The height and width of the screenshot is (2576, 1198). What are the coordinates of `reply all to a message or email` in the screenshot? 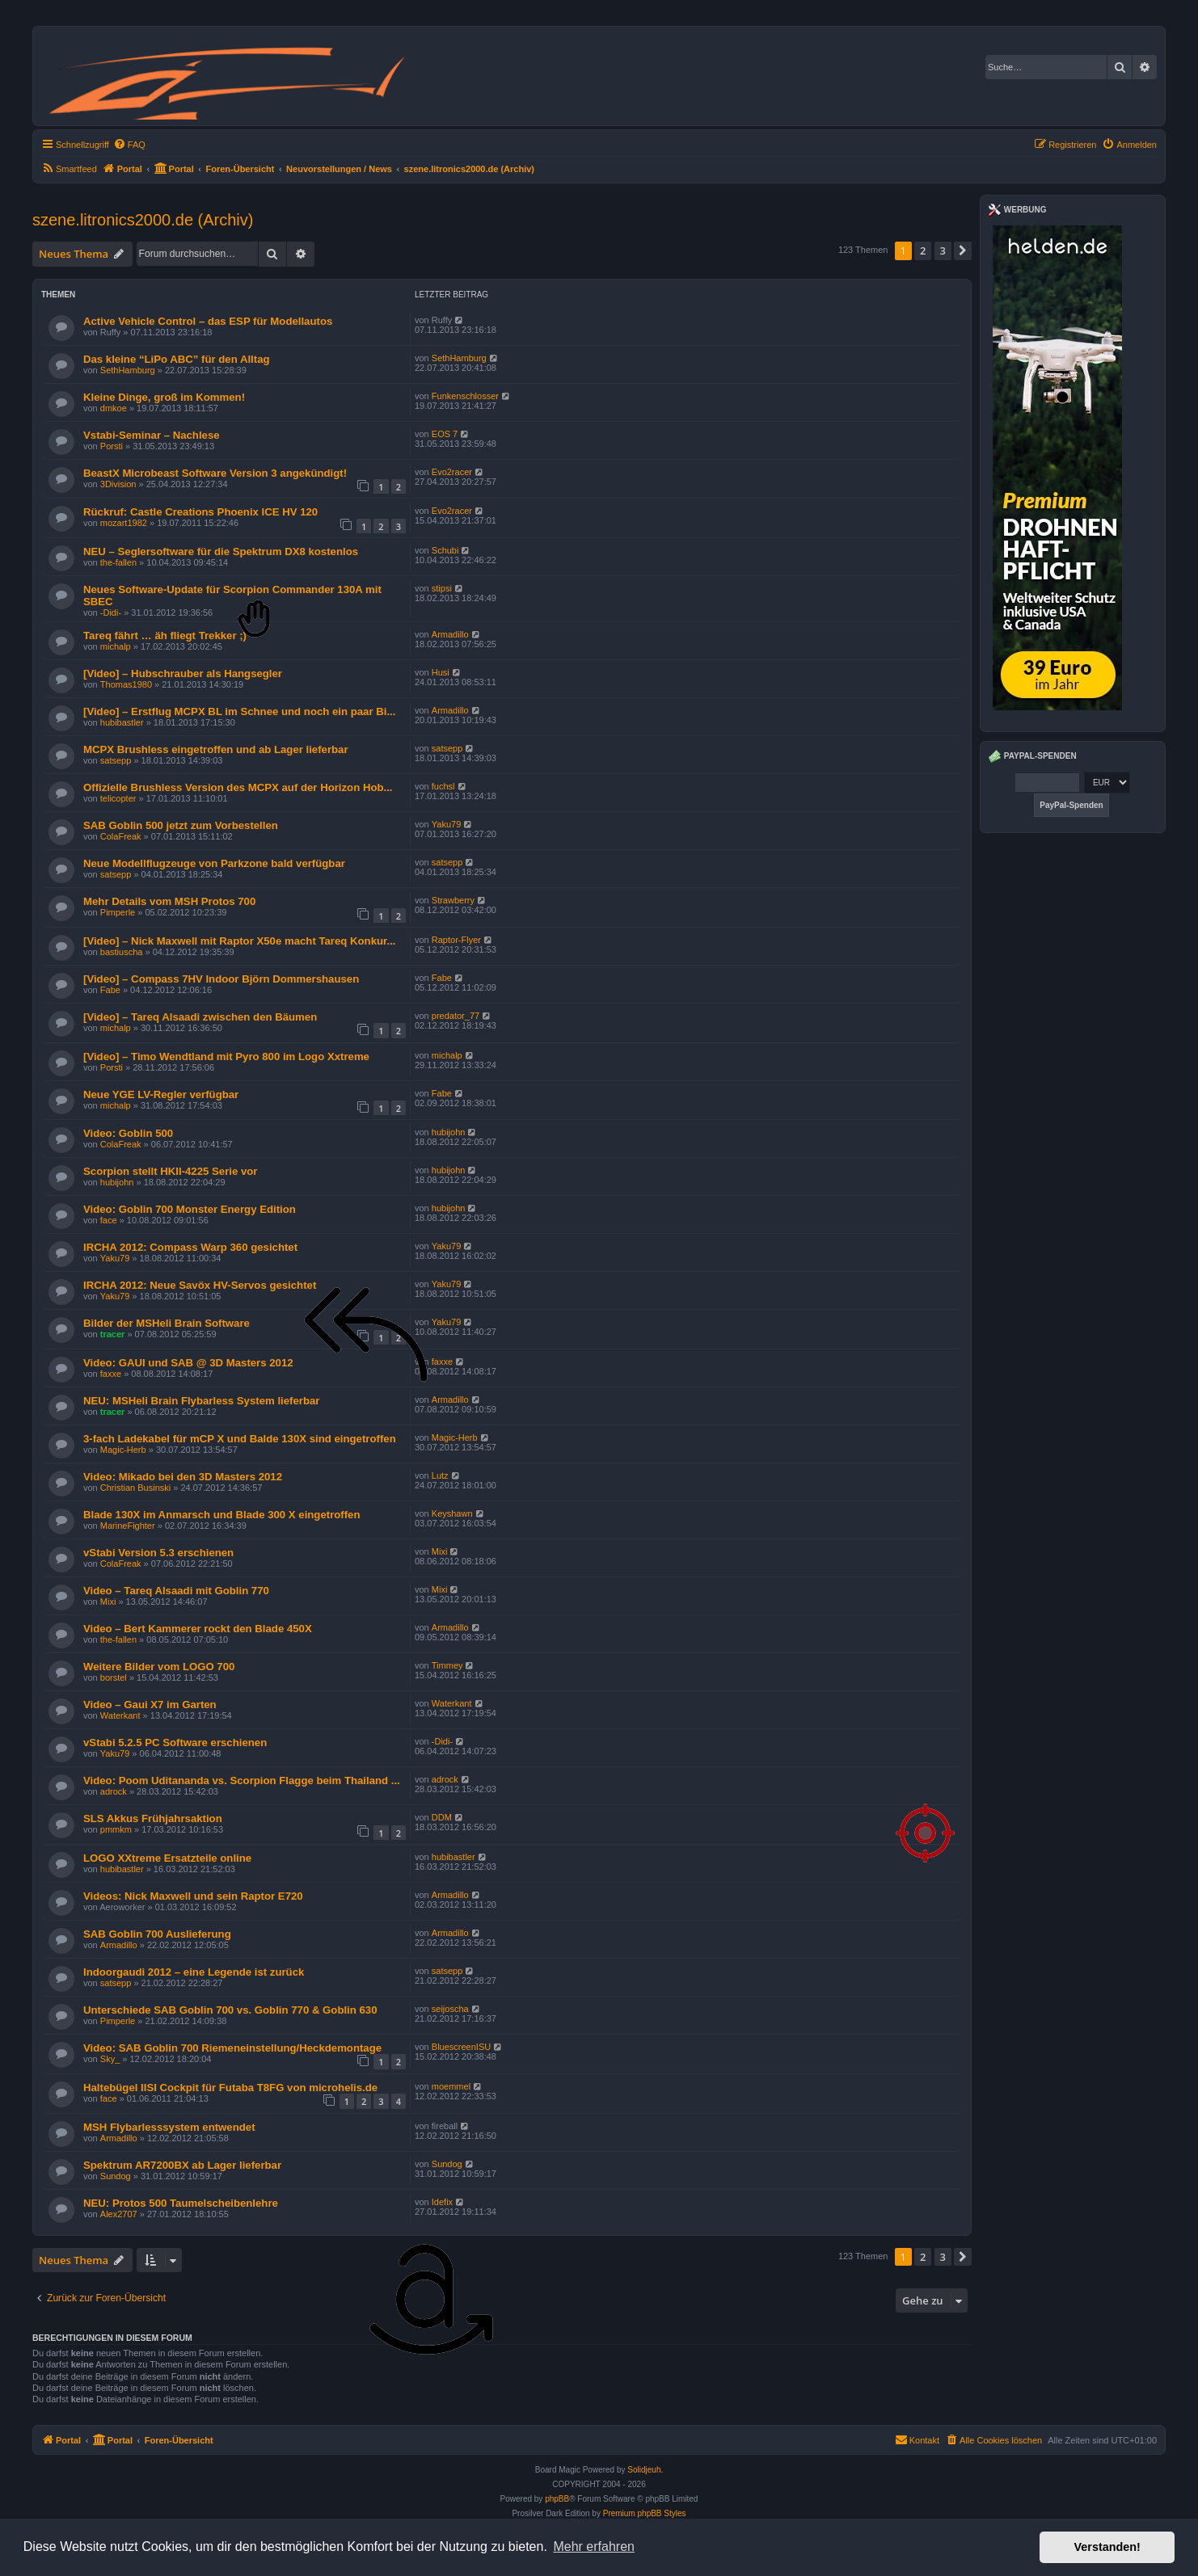 It's located at (365, 1334).